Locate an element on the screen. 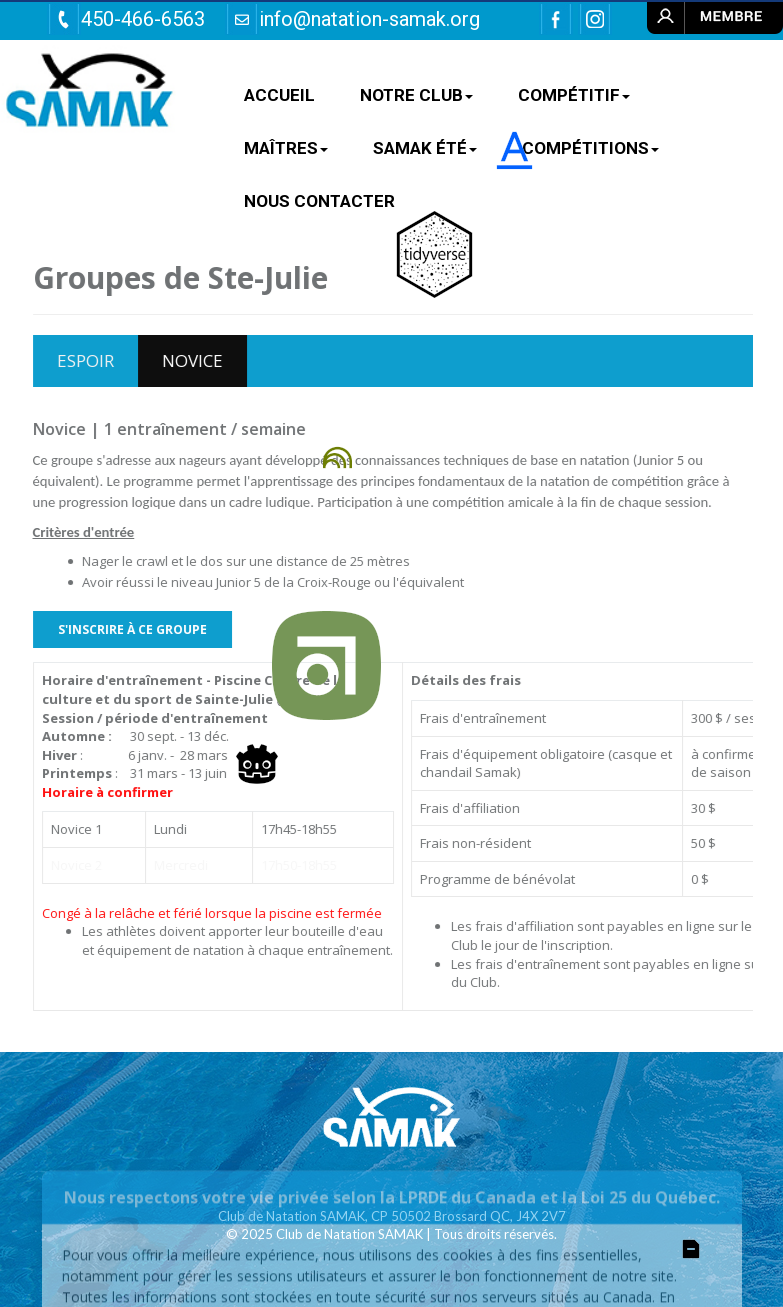 This screenshot has width=783, height=1307. change text color is located at coordinates (514, 149).